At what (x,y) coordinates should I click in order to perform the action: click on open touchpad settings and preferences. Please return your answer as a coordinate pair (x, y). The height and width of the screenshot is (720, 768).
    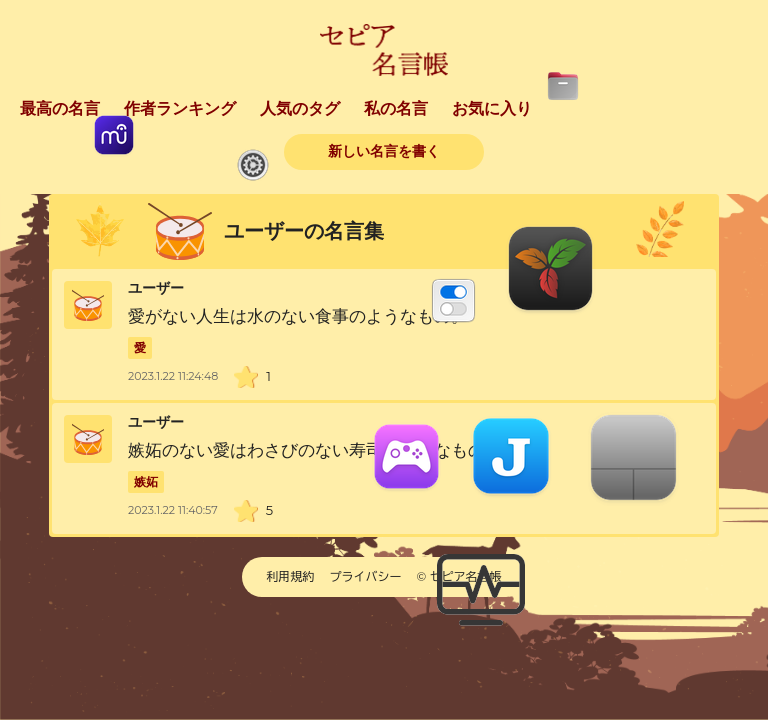
    Looking at the image, I should click on (633, 457).